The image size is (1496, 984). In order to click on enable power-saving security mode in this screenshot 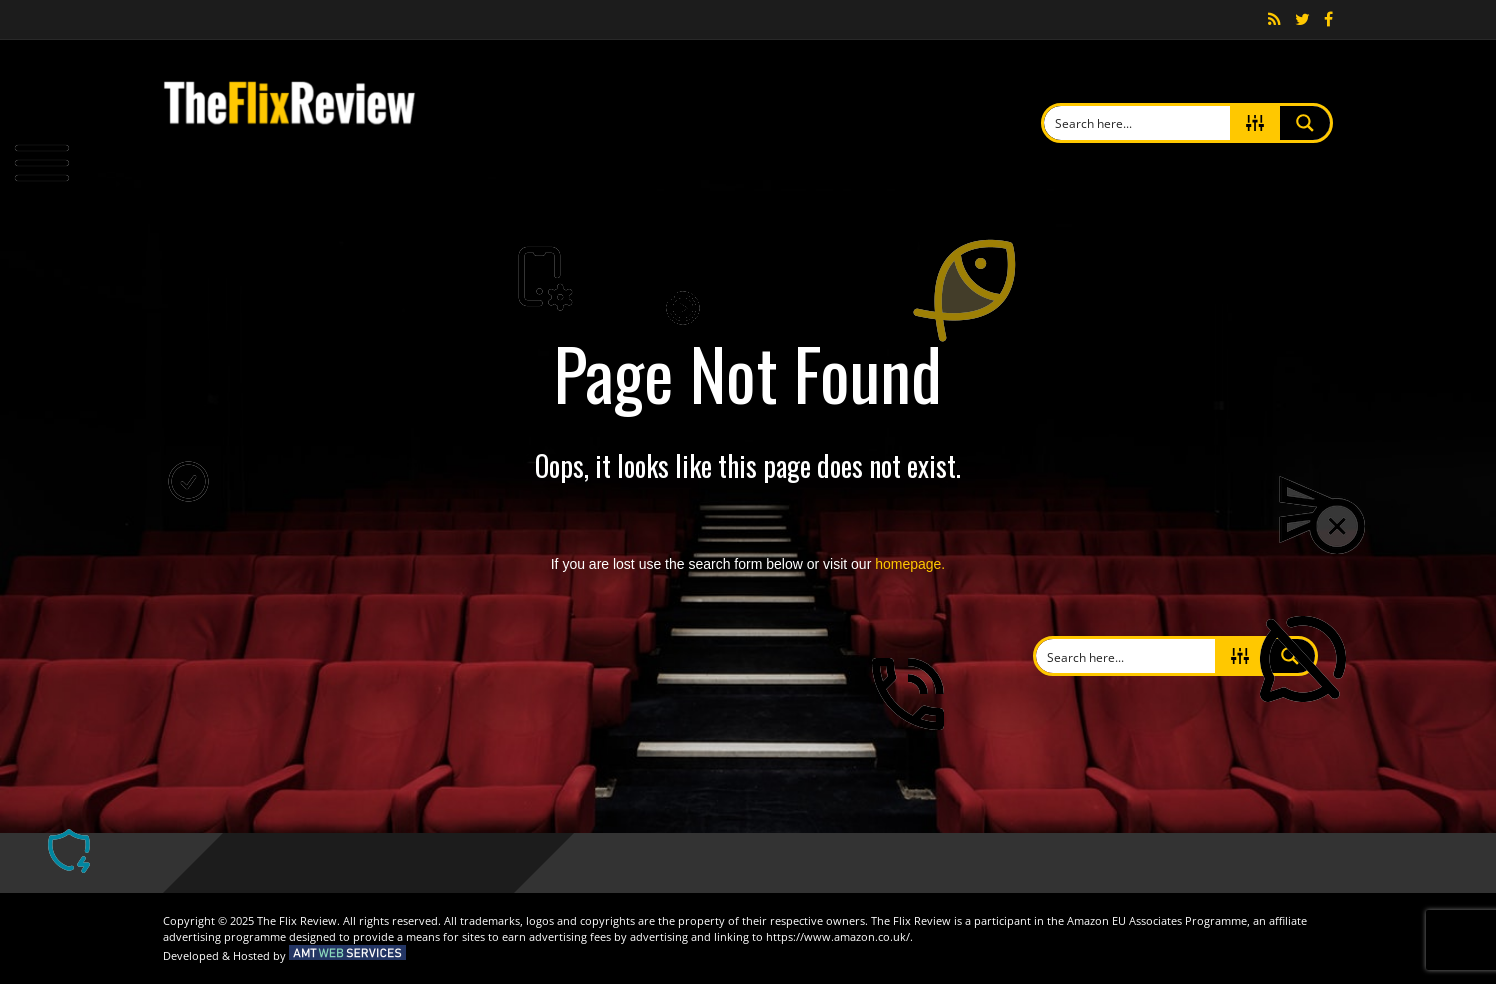, I will do `click(69, 850)`.